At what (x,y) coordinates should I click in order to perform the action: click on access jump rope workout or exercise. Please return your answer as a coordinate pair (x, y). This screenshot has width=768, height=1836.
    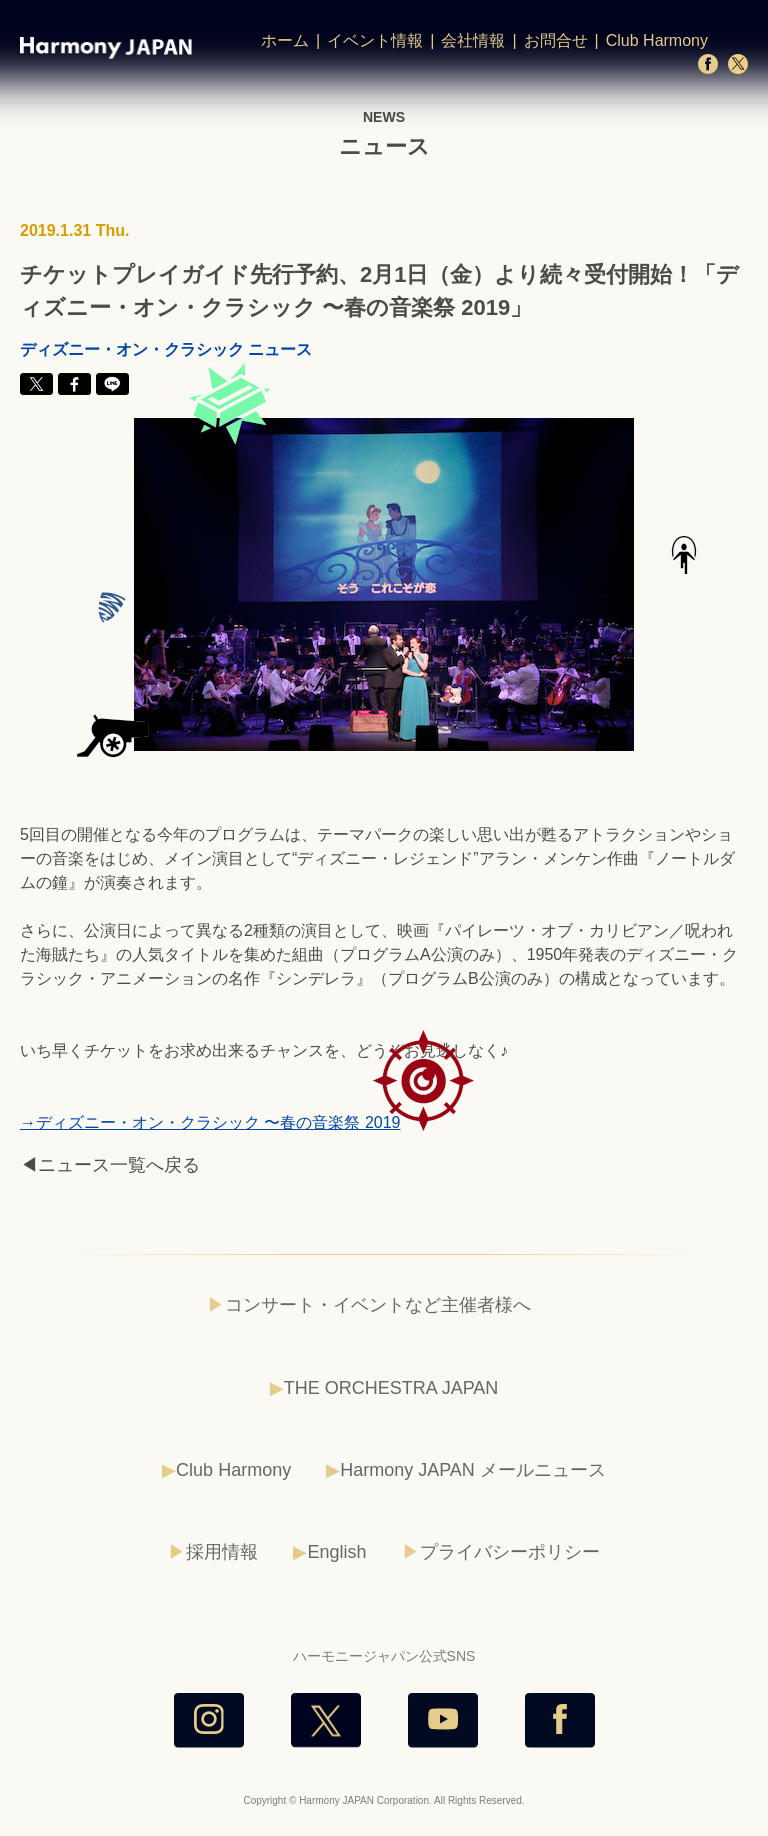
    Looking at the image, I should click on (684, 555).